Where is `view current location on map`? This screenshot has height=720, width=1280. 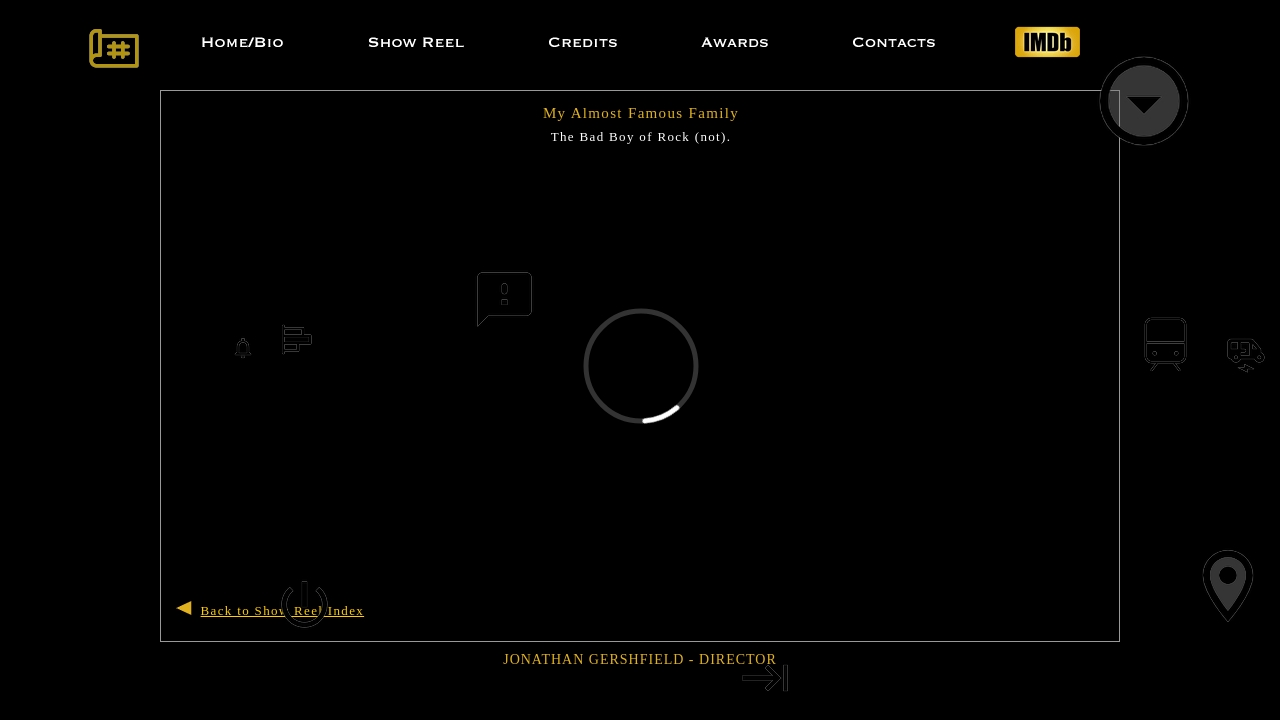
view current location on map is located at coordinates (1228, 586).